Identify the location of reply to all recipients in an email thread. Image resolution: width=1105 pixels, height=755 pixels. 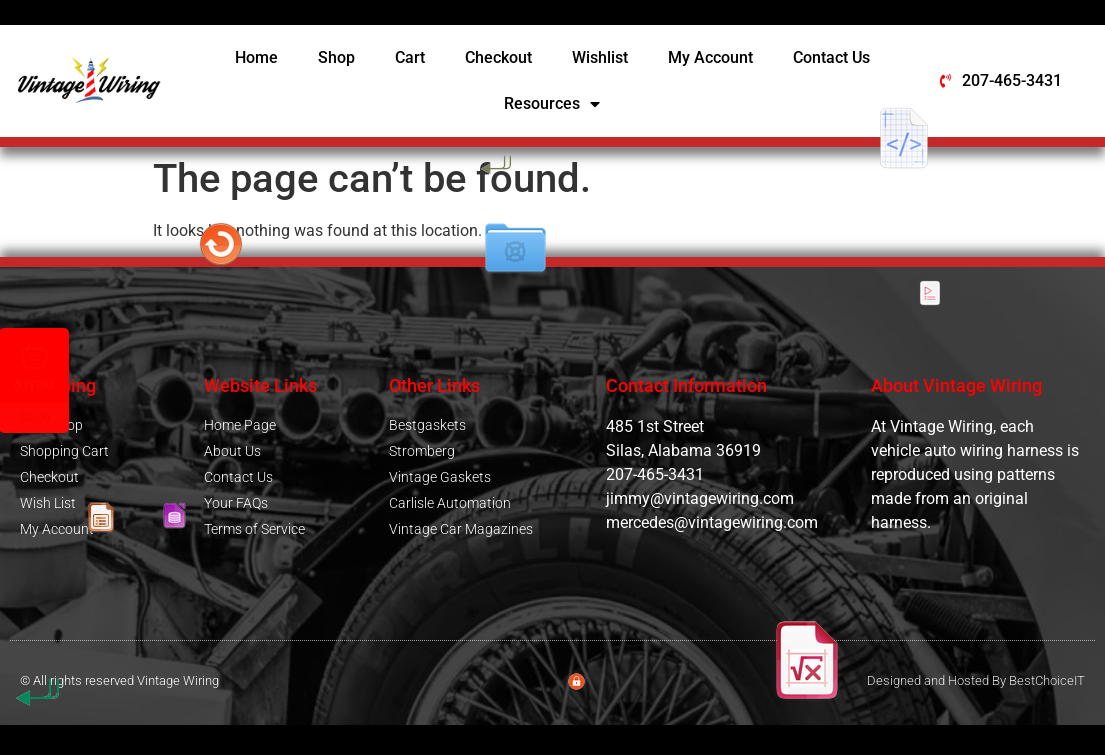
(37, 689).